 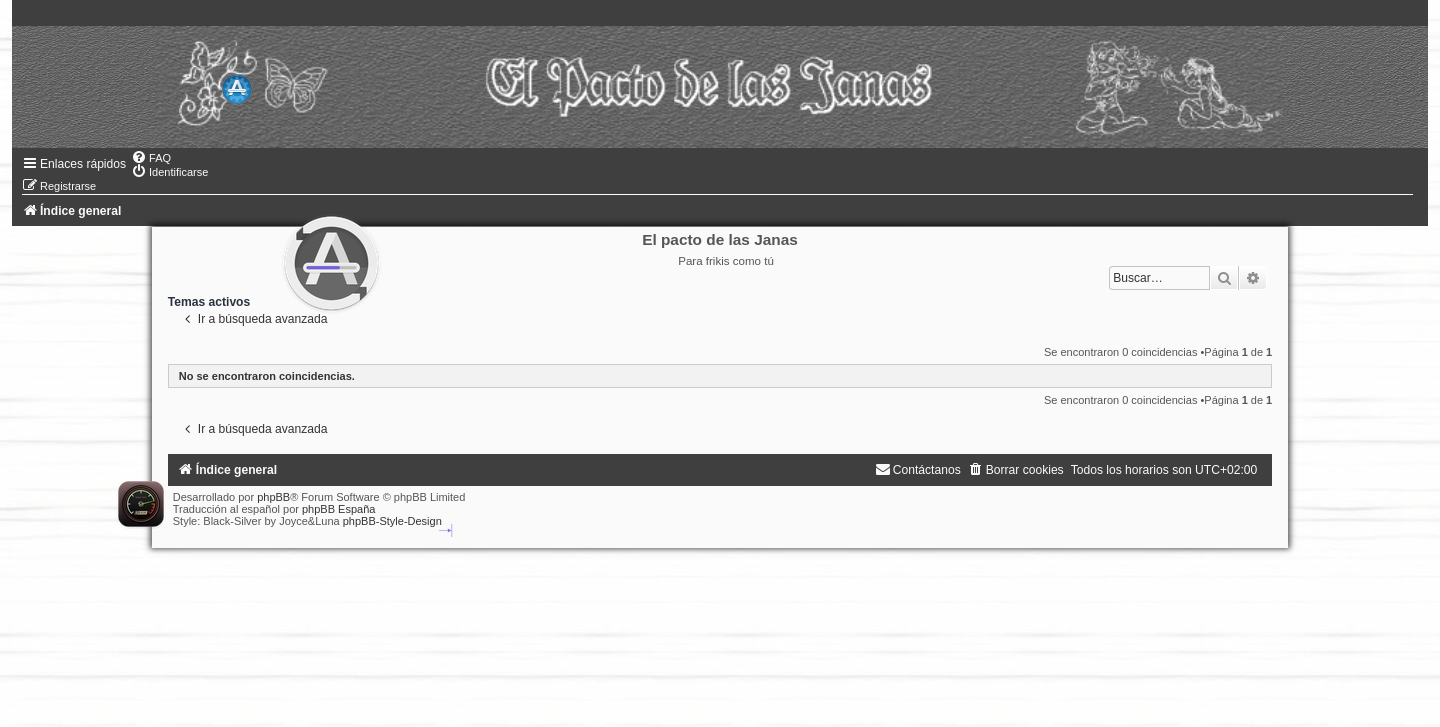 I want to click on open software updater to check for system updates, so click(x=331, y=263).